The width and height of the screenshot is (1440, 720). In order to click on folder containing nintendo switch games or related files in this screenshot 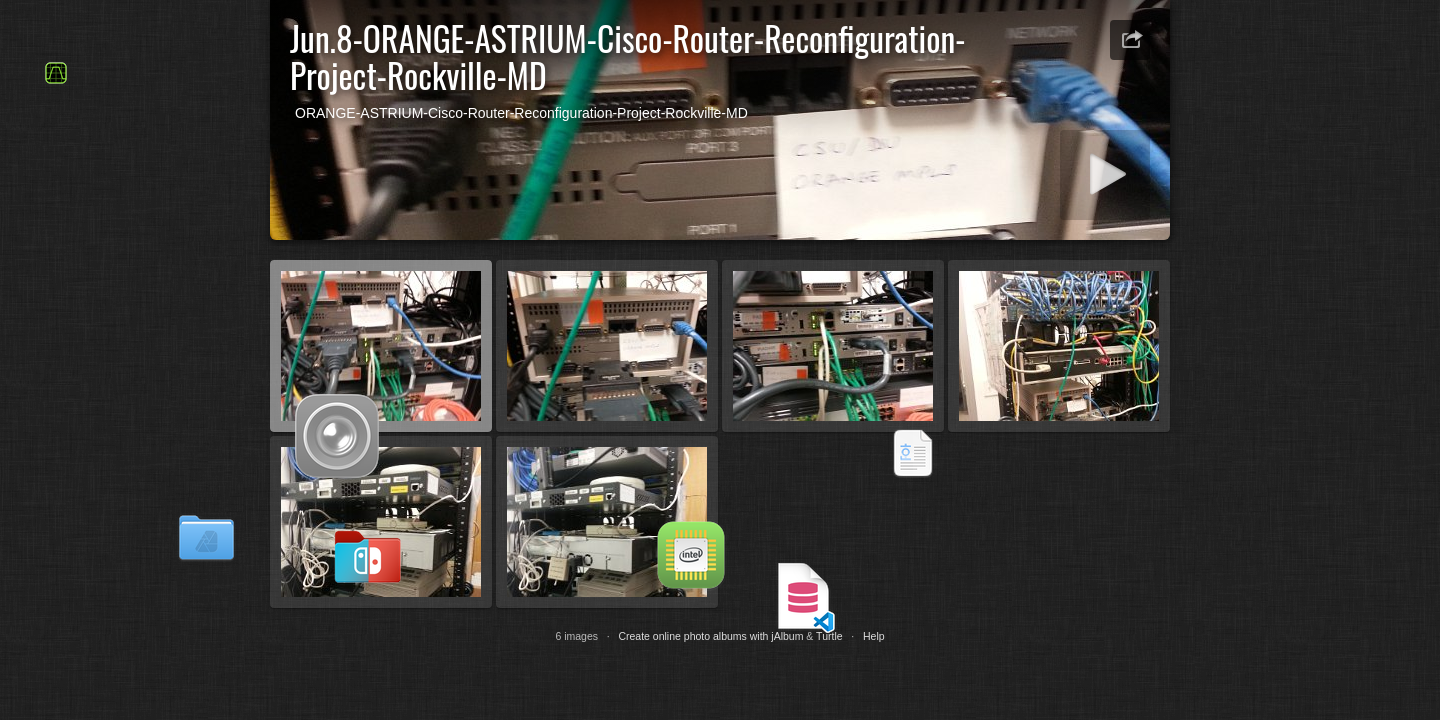, I will do `click(367, 558)`.